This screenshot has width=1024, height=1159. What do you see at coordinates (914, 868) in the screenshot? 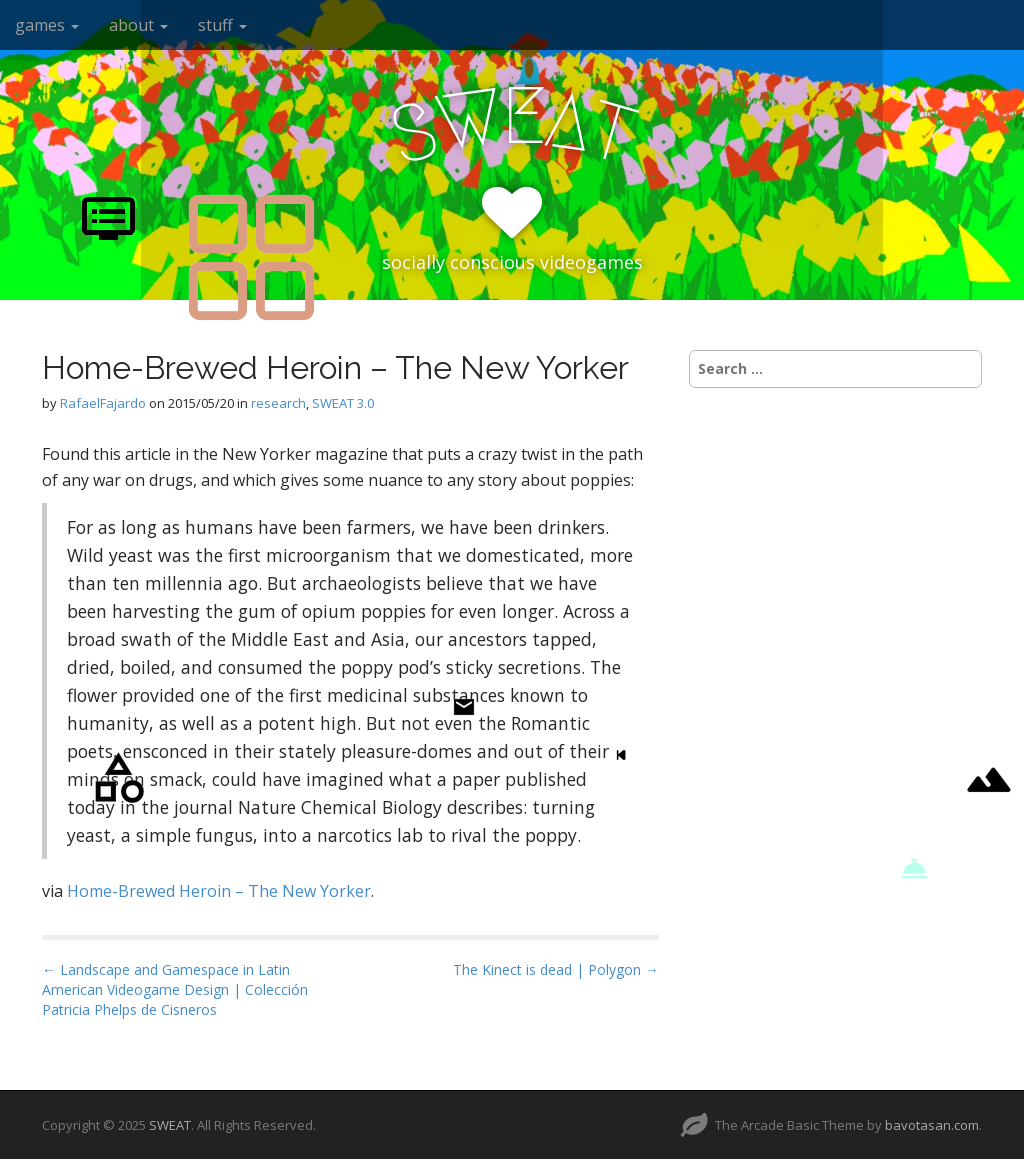
I see `request assistance or customer service` at bounding box center [914, 868].